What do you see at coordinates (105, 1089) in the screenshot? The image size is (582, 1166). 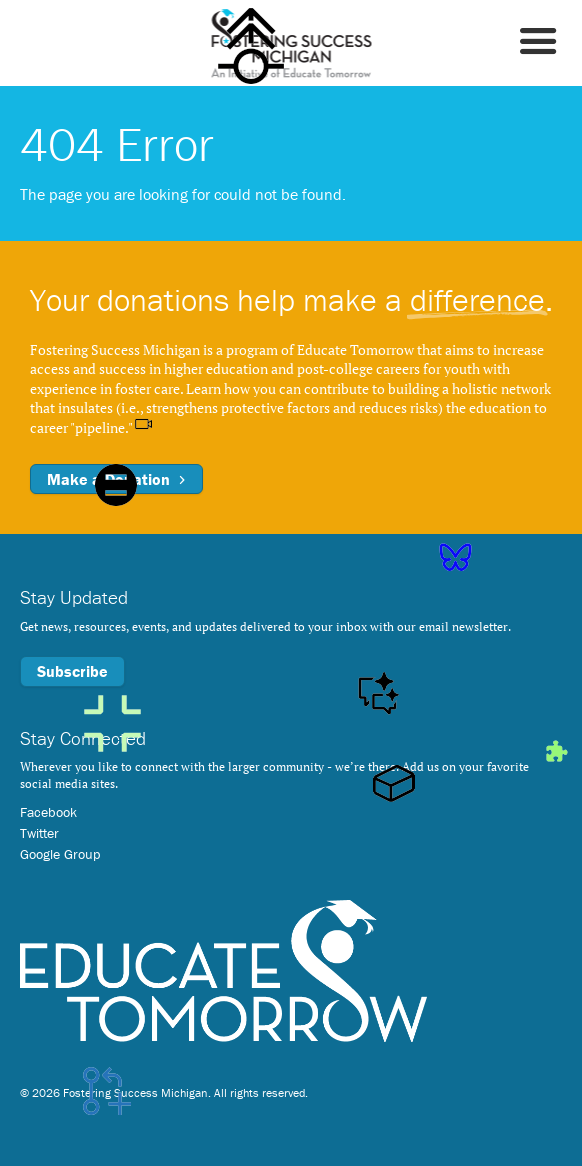 I see `create a new git pull request` at bounding box center [105, 1089].